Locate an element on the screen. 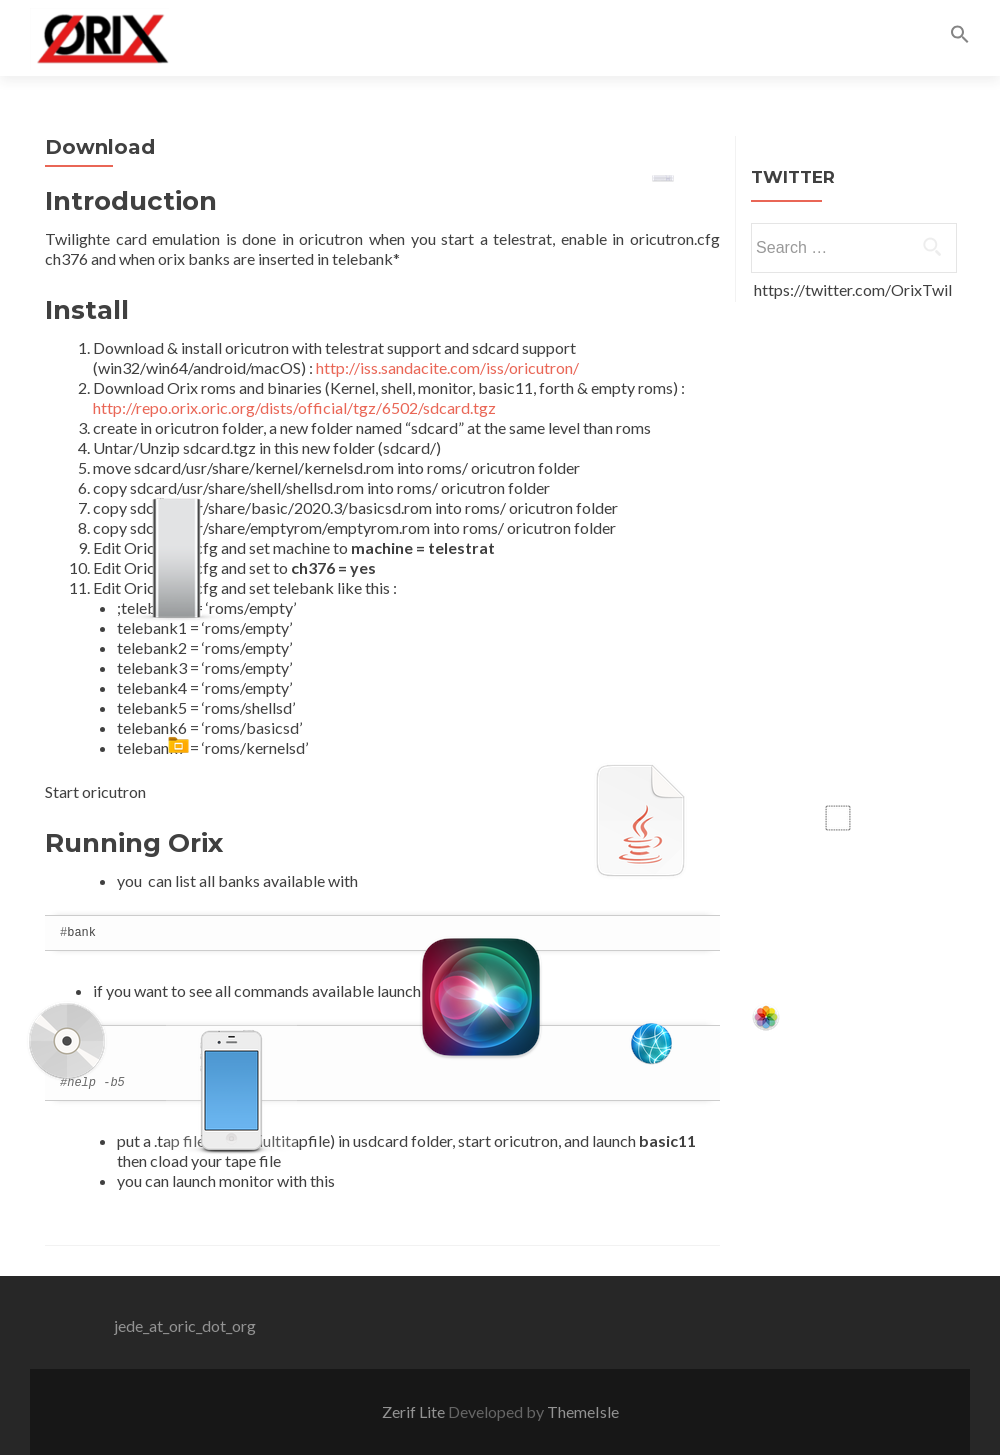 Image resolution: width=1000 pixels, height=1455 pixels. iPod nano device connected is located at coordinates (176, 560).